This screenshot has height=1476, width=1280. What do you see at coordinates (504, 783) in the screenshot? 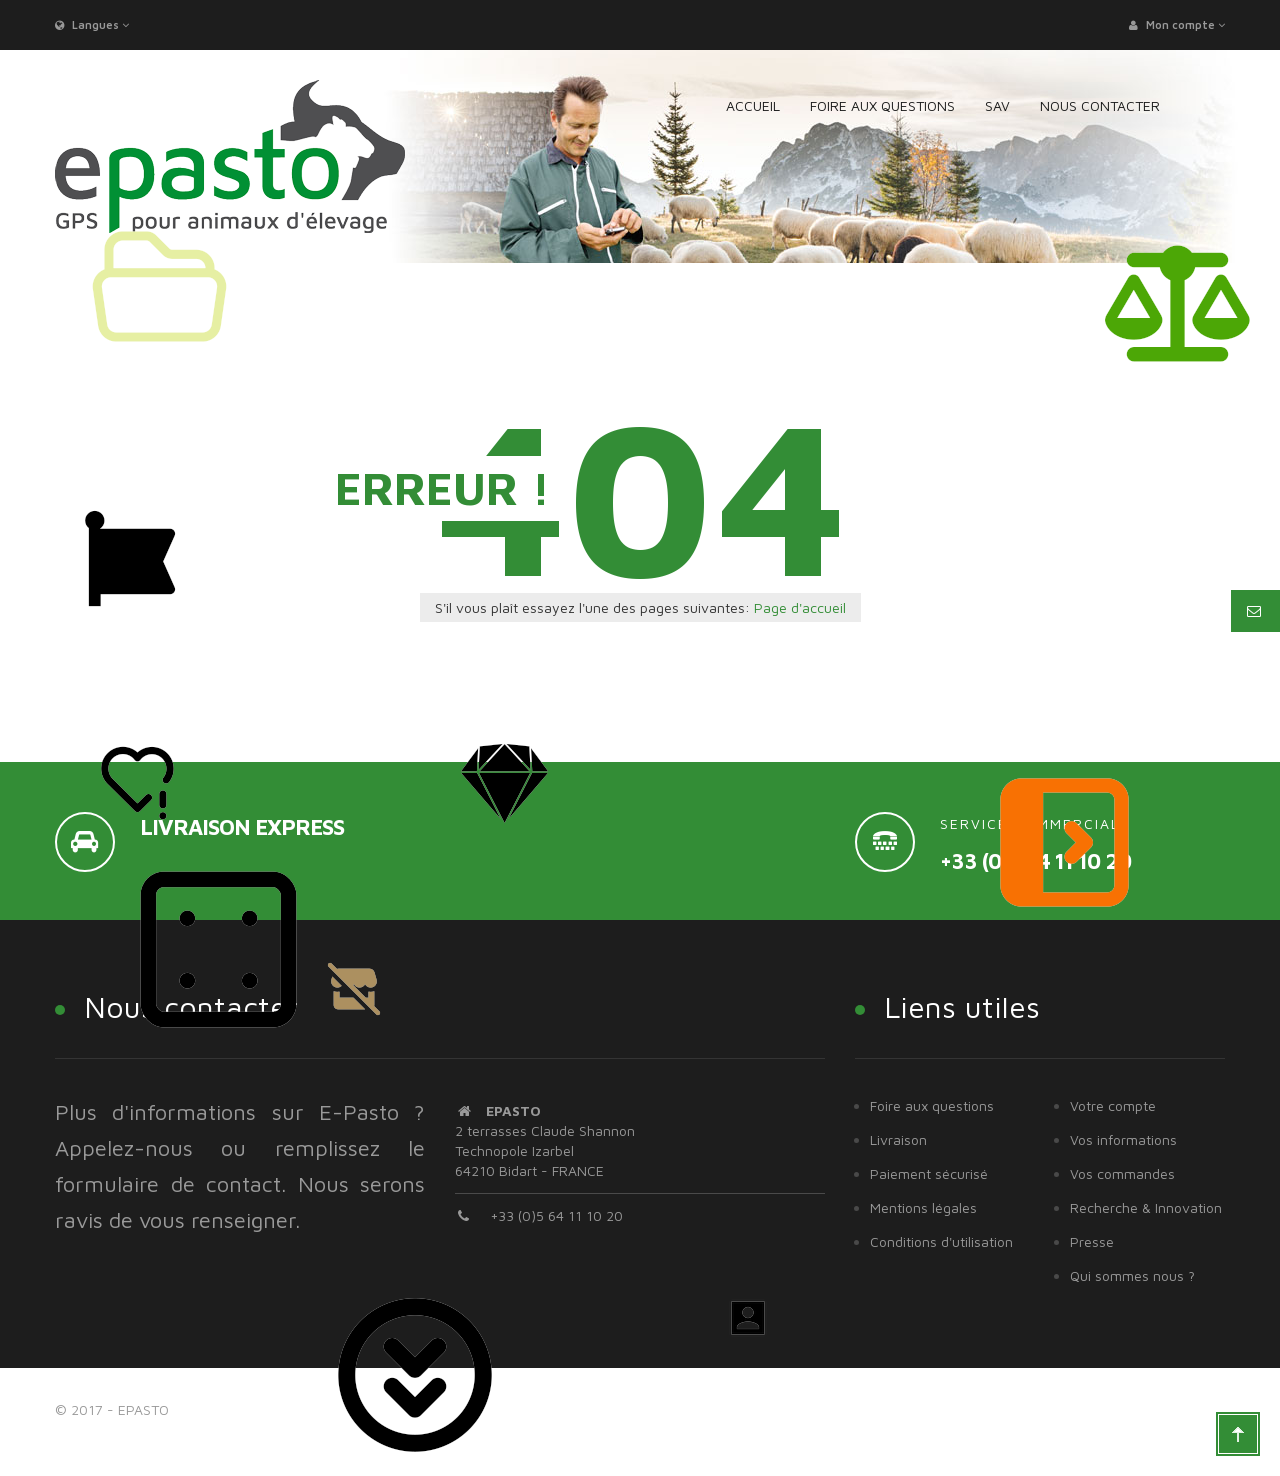
I see `open sketch design app` at bounding box center [504, 783].